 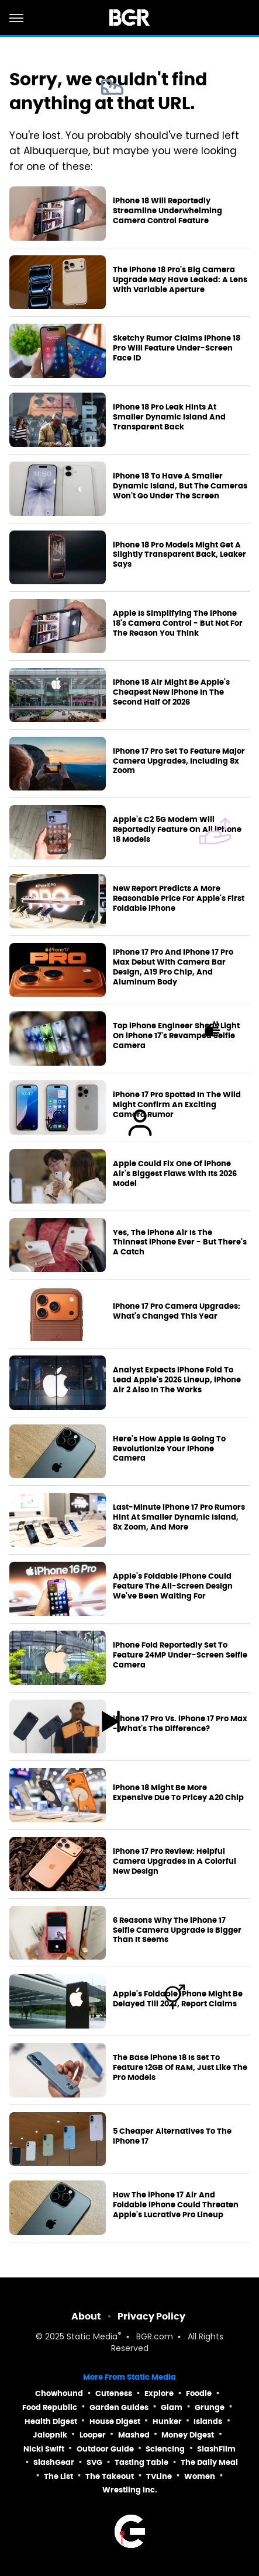 What do you see at coordinates (112, 87) in the screenshot?
I see `browse footwear or shoe products` at bounding box center [112, 87].